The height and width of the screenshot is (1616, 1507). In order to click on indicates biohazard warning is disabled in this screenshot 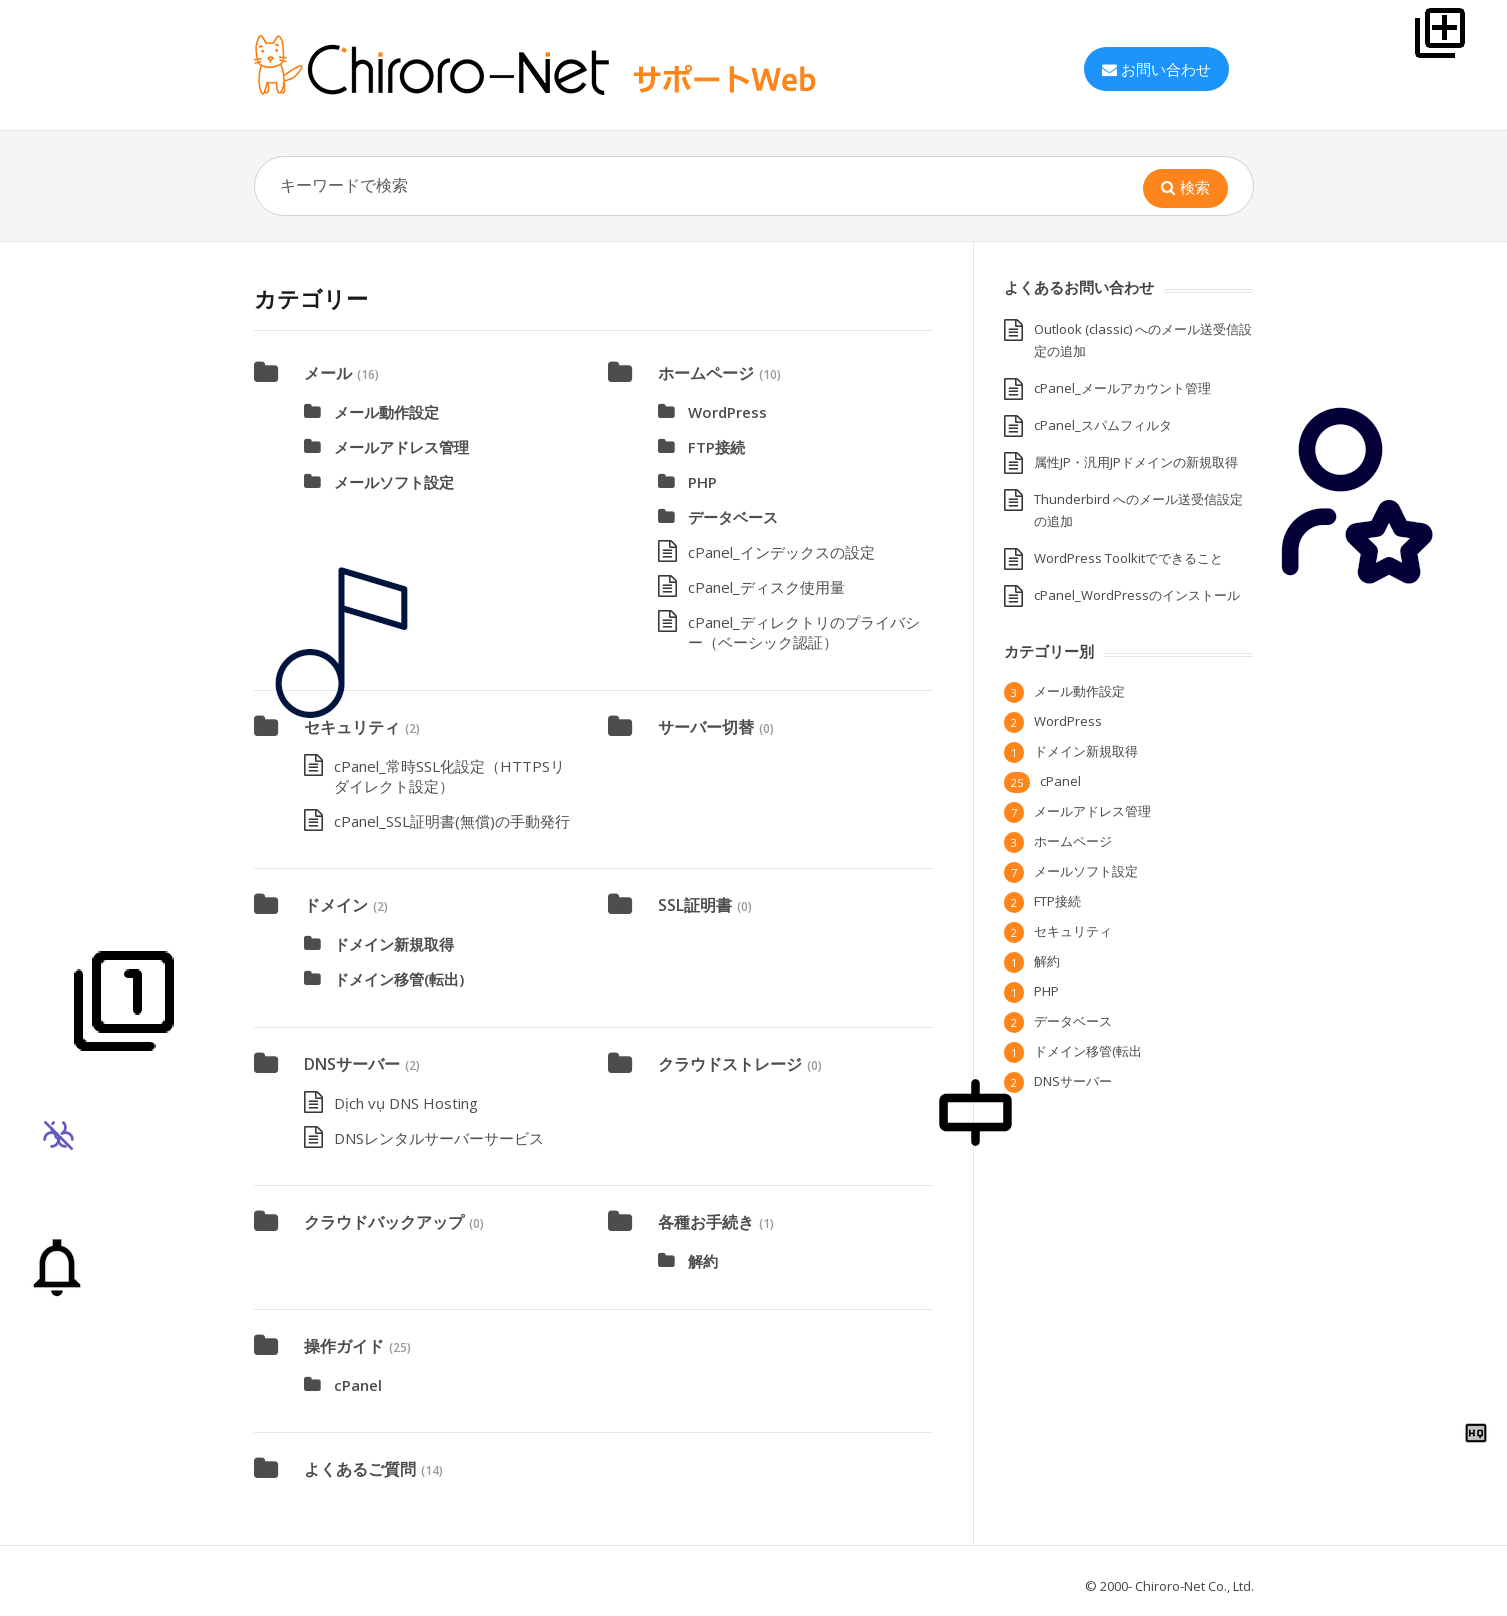, I will do `click(58, 1135)`.